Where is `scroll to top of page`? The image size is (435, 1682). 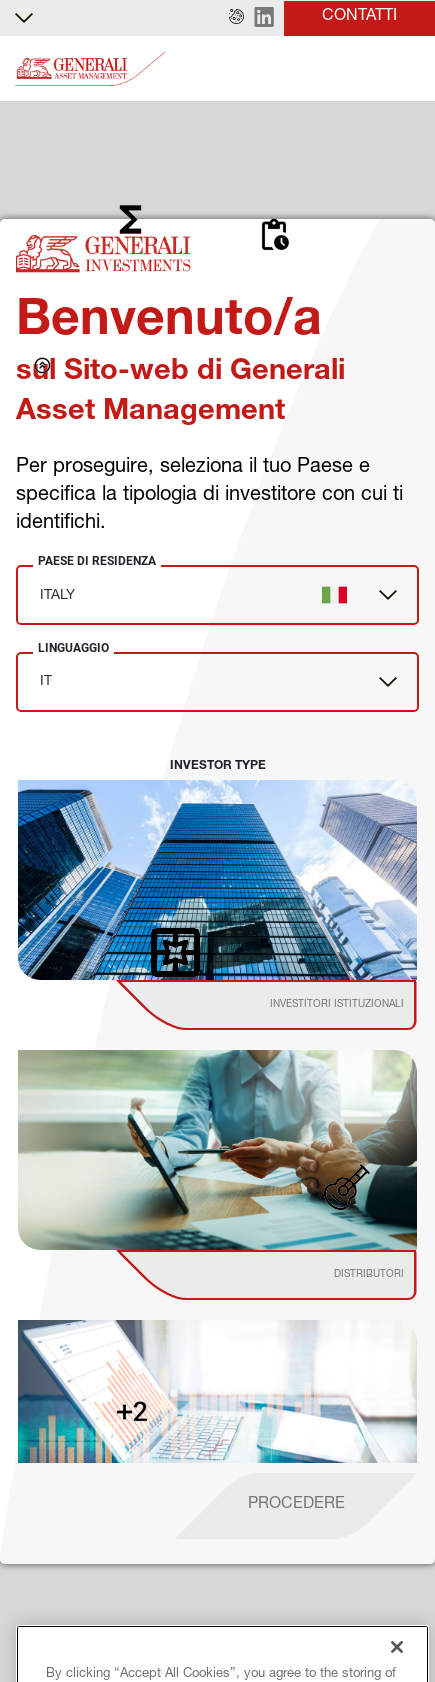
scroll to top of page is located at coordinates (42, 365).